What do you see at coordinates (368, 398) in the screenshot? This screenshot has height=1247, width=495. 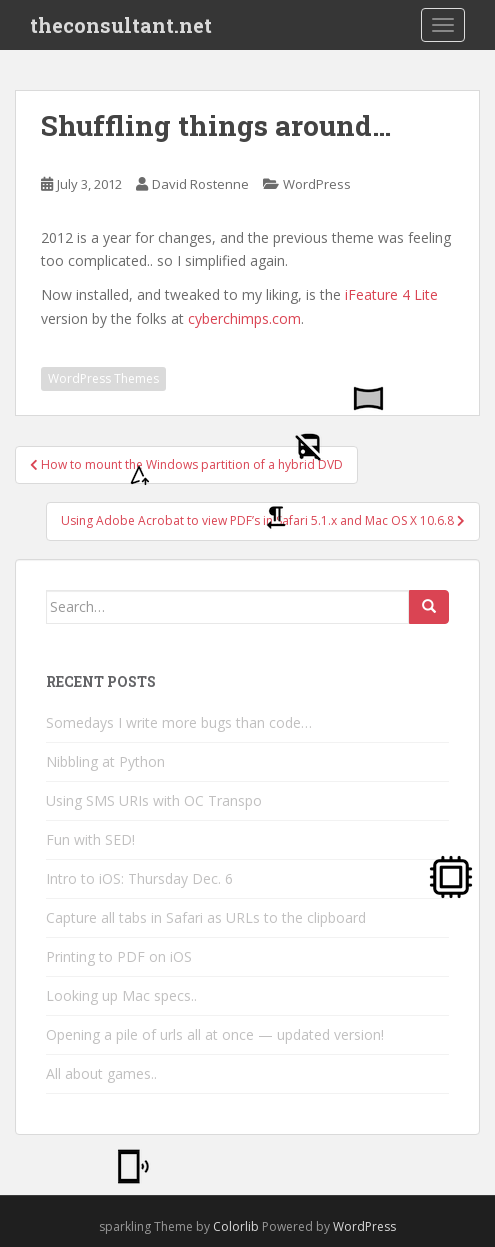 I see `switch to panorama photo mode` at bounding box center [368, 398].